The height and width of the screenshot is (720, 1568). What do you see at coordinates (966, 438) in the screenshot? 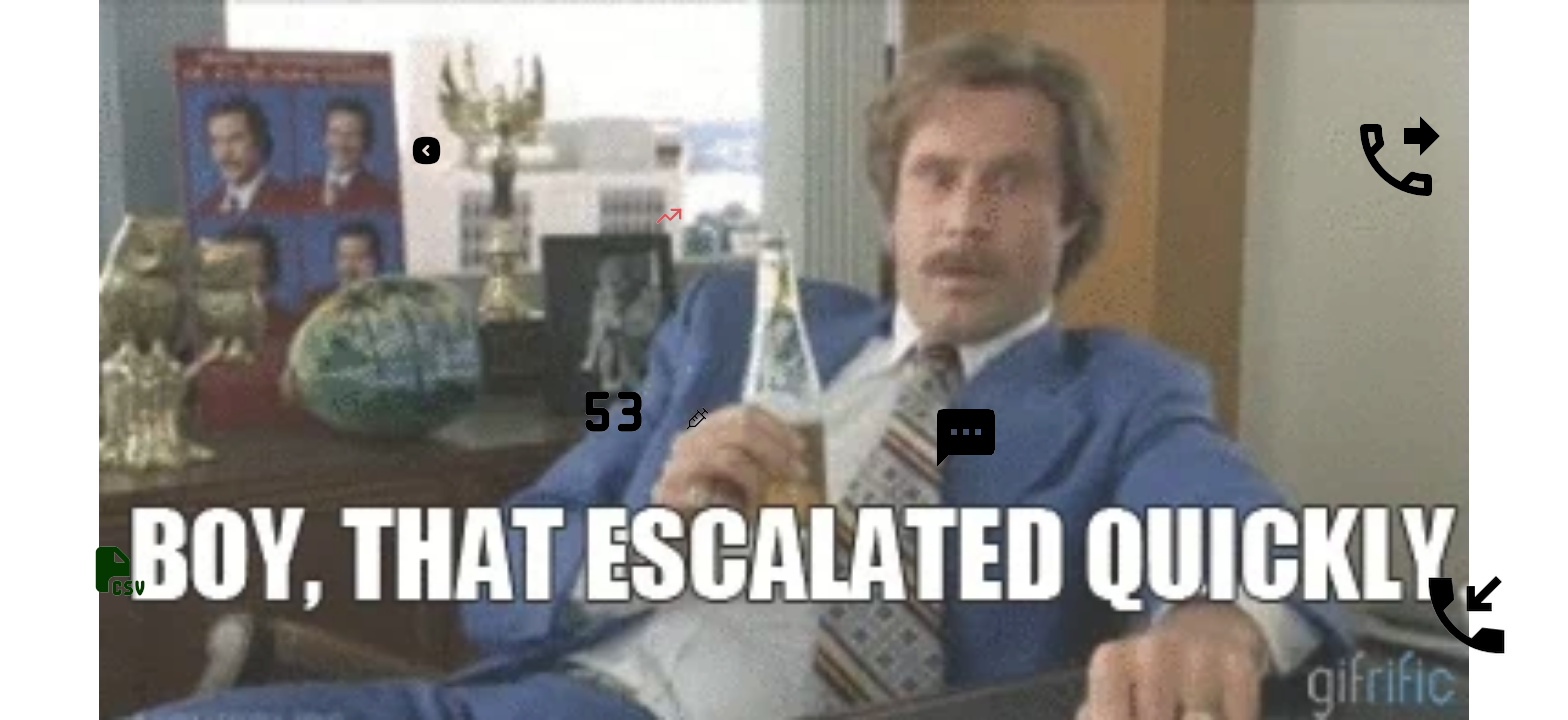
I see `open text messaging app` at bounding box center [966, 438].